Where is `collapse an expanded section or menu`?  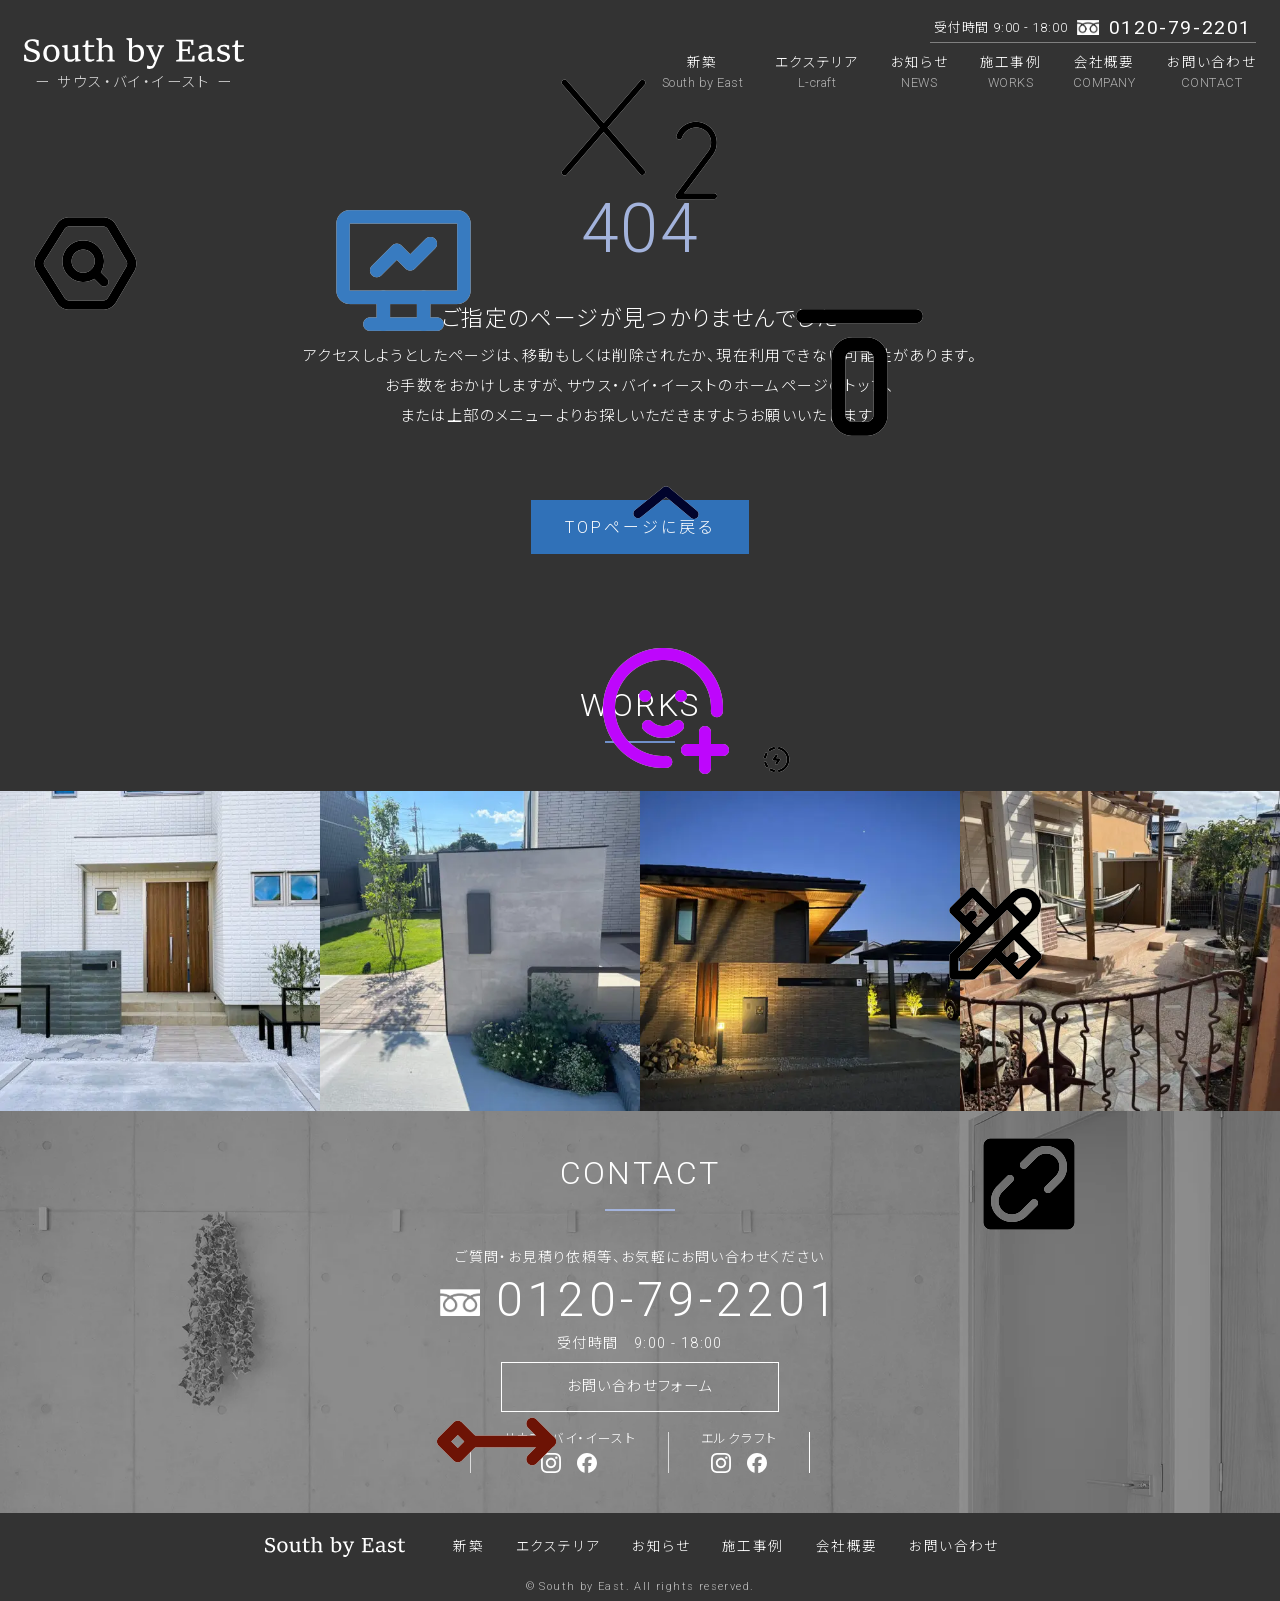
collapse an expanded section or menu is located at coordinates (666, 505).